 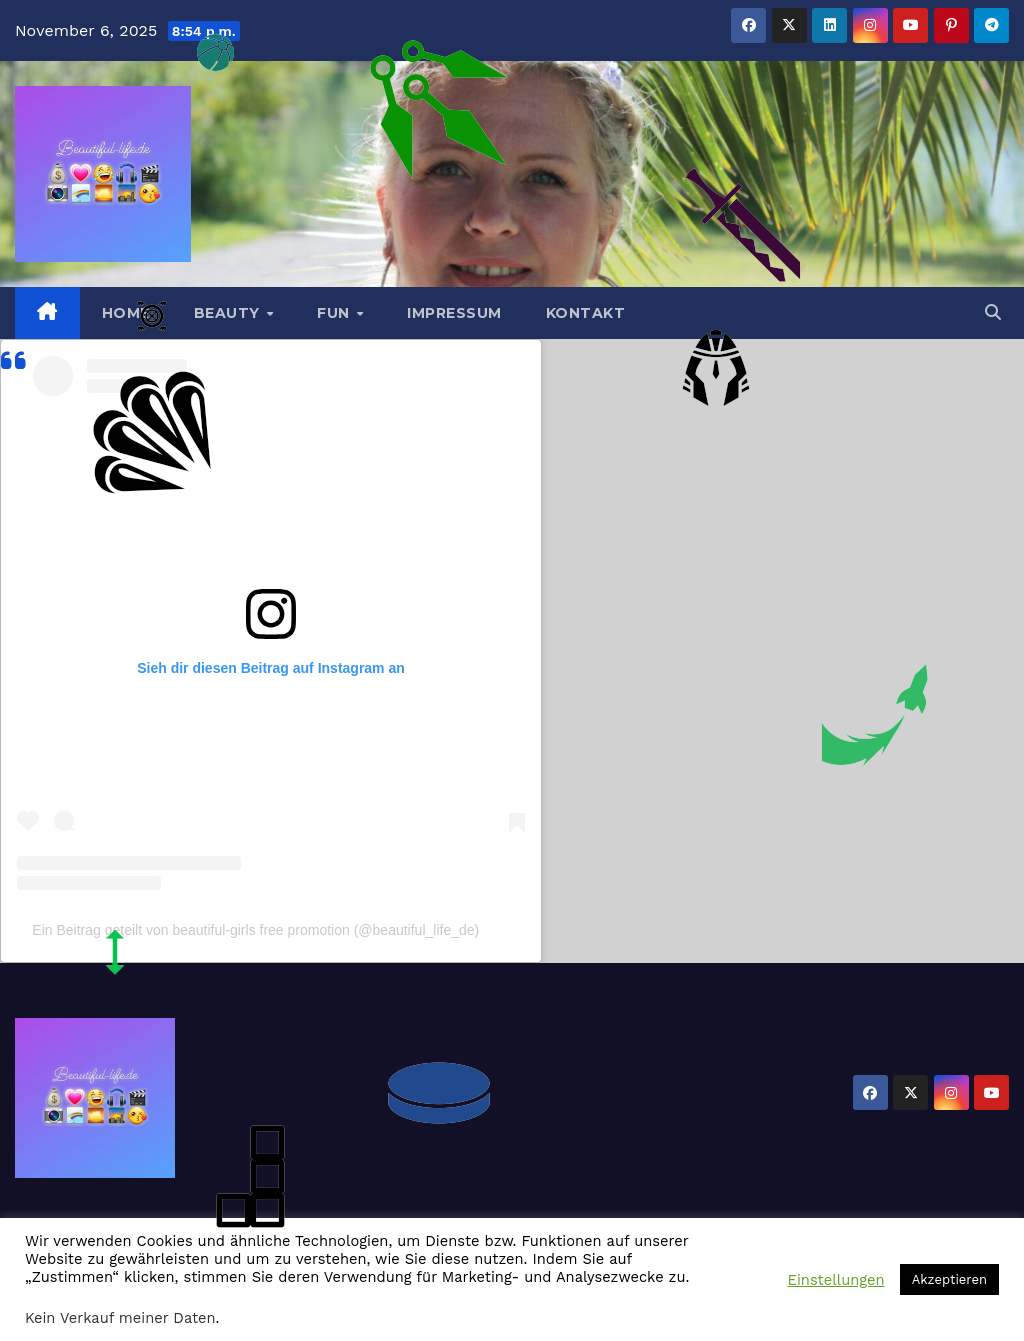 I want to click on select crocodile-themed sword weapon, so click(x=742, y=224).